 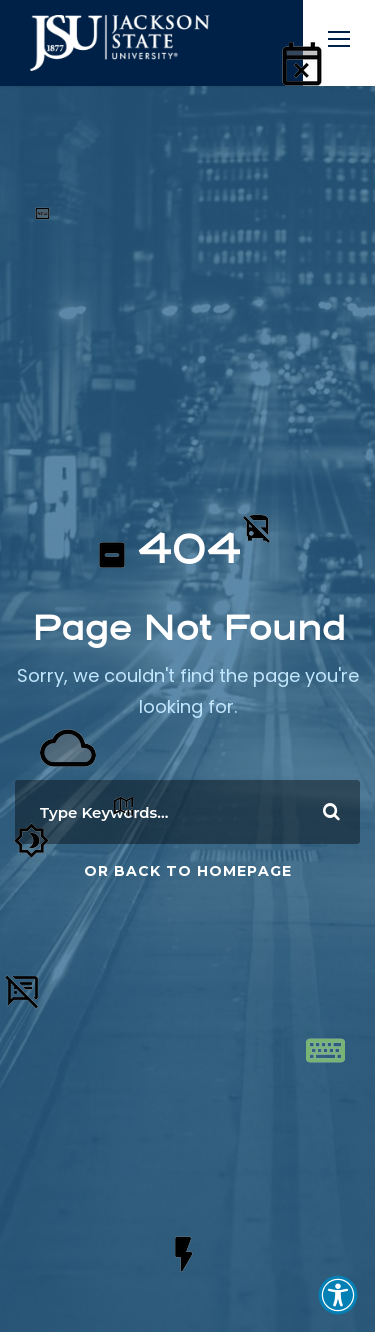 I want to click on no transfer available at this stop, so click(x=257, y=528).